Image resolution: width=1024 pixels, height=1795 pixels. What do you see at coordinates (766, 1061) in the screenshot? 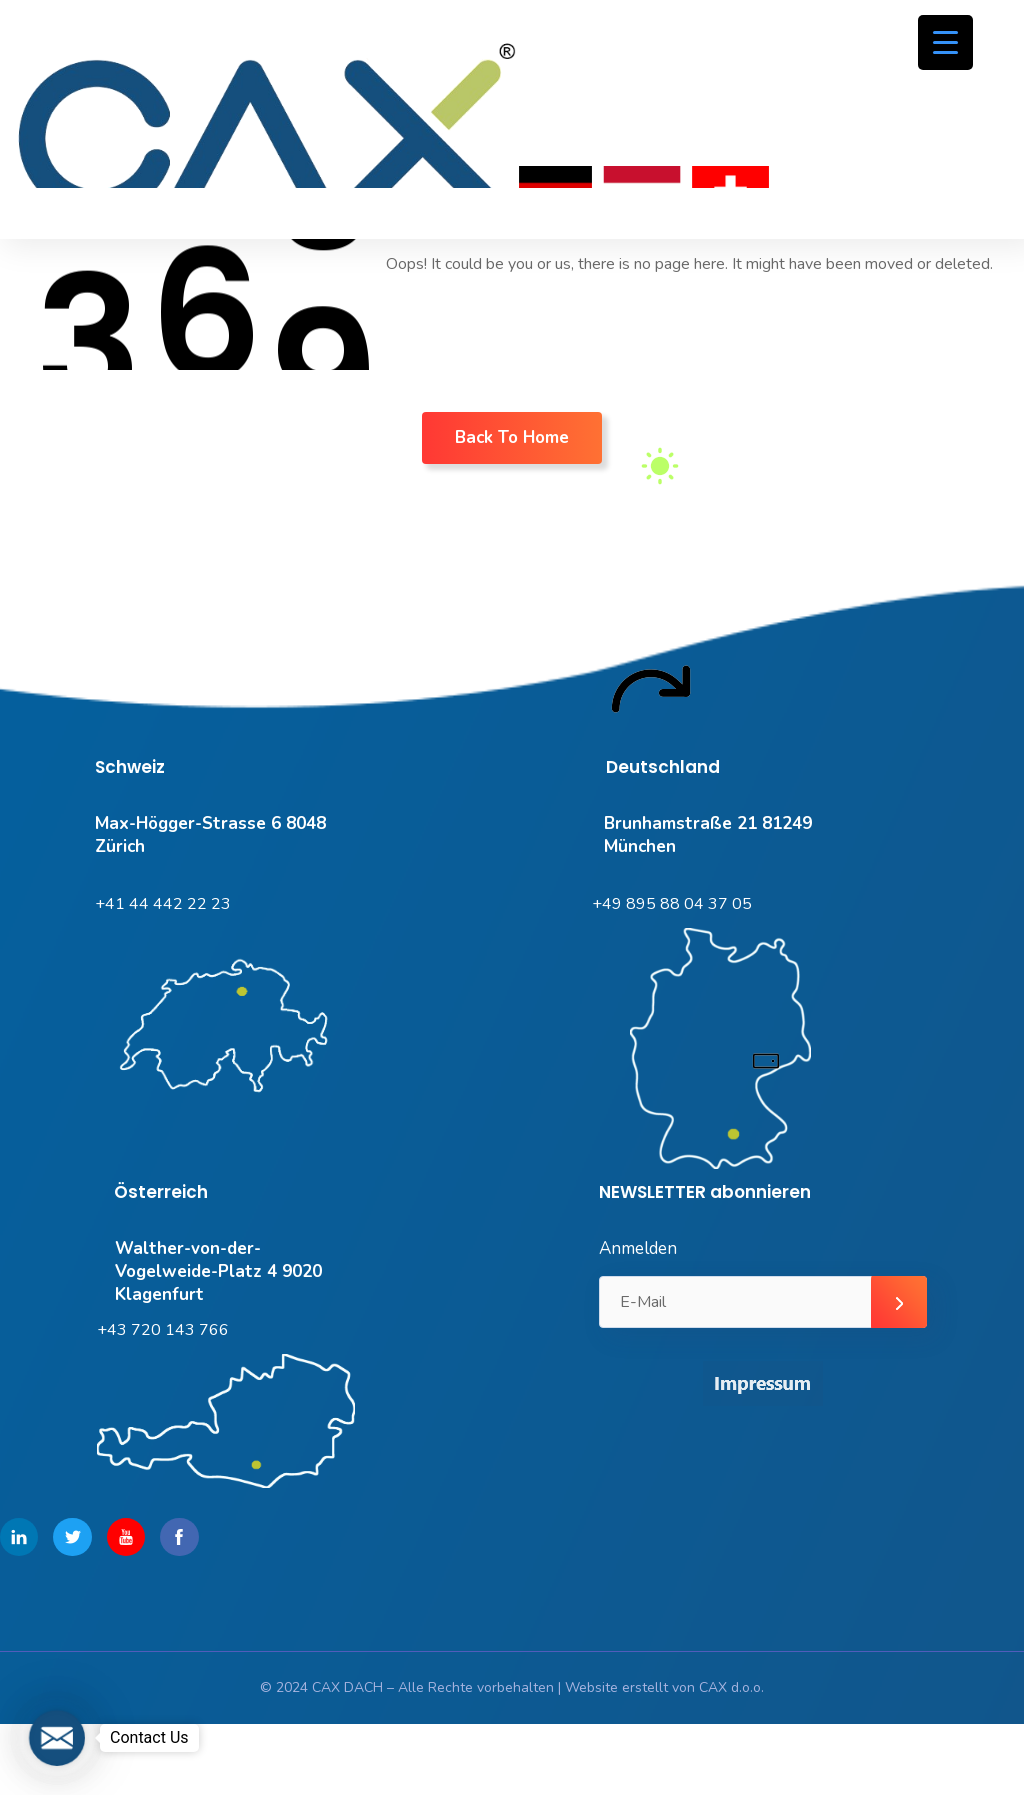
I see `access storage or drive settings` at bounding box center [766, 1061].